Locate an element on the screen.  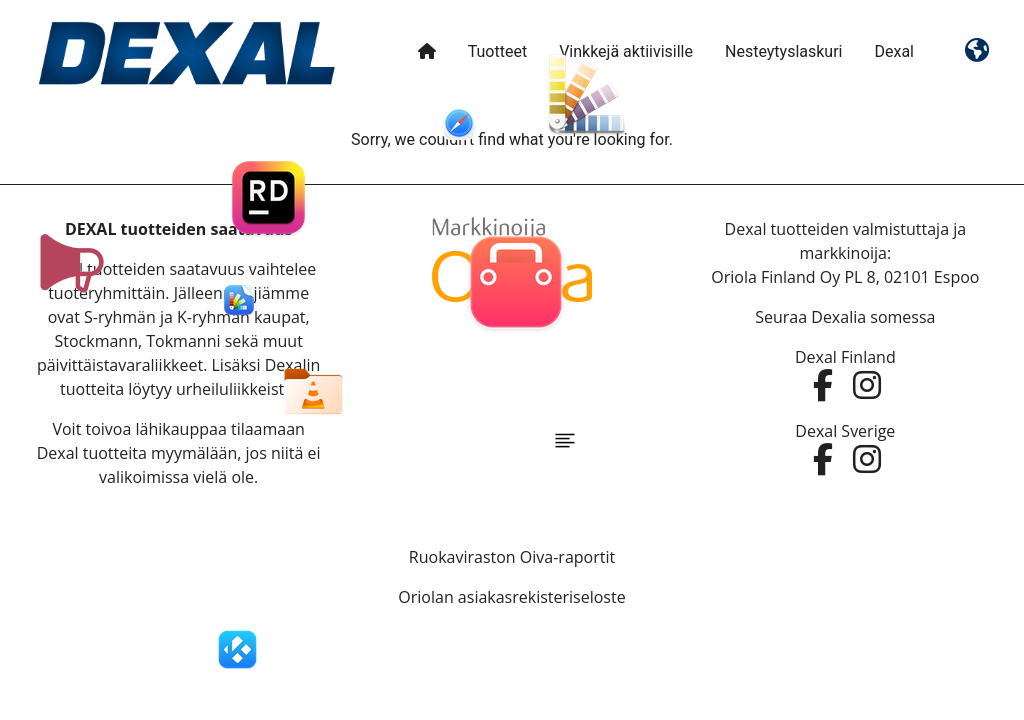
access system utilities and tools is located at coordinates (516, 282).